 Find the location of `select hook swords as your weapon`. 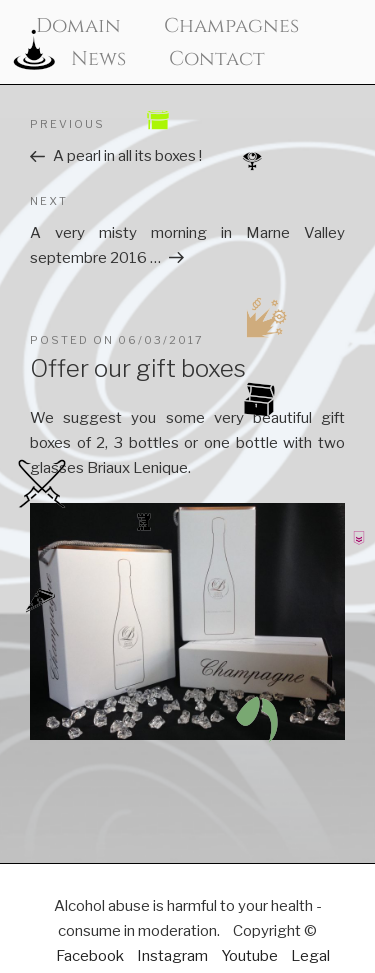

select hook swords as your weapon is located at coordinates (42, 484).